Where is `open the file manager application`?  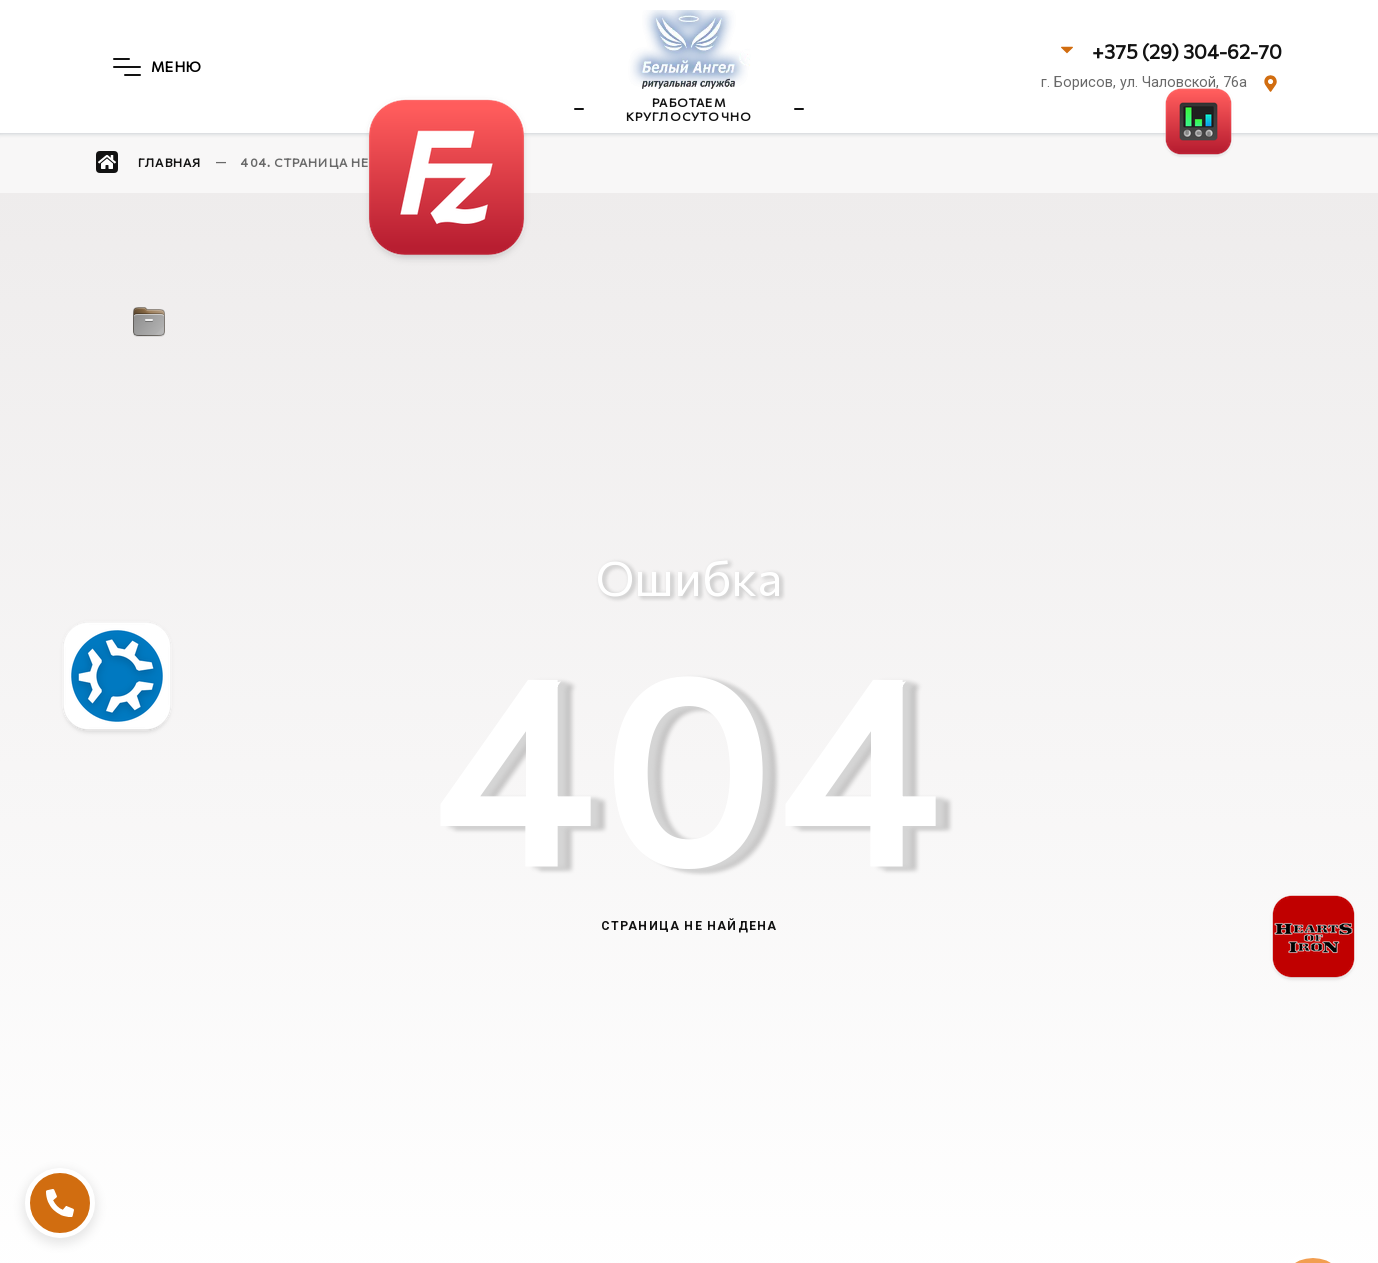
open the file manager application is located at coordinates (149, 321).